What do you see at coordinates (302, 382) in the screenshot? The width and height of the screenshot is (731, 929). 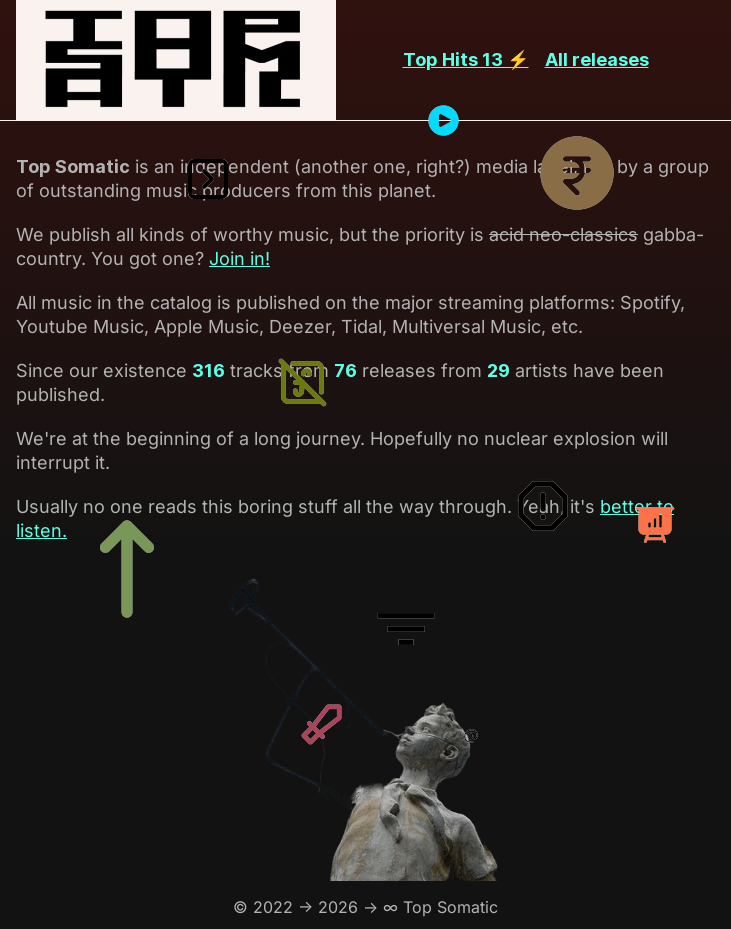 I see `disable function or formula mode` at bounding box center [302, 382].